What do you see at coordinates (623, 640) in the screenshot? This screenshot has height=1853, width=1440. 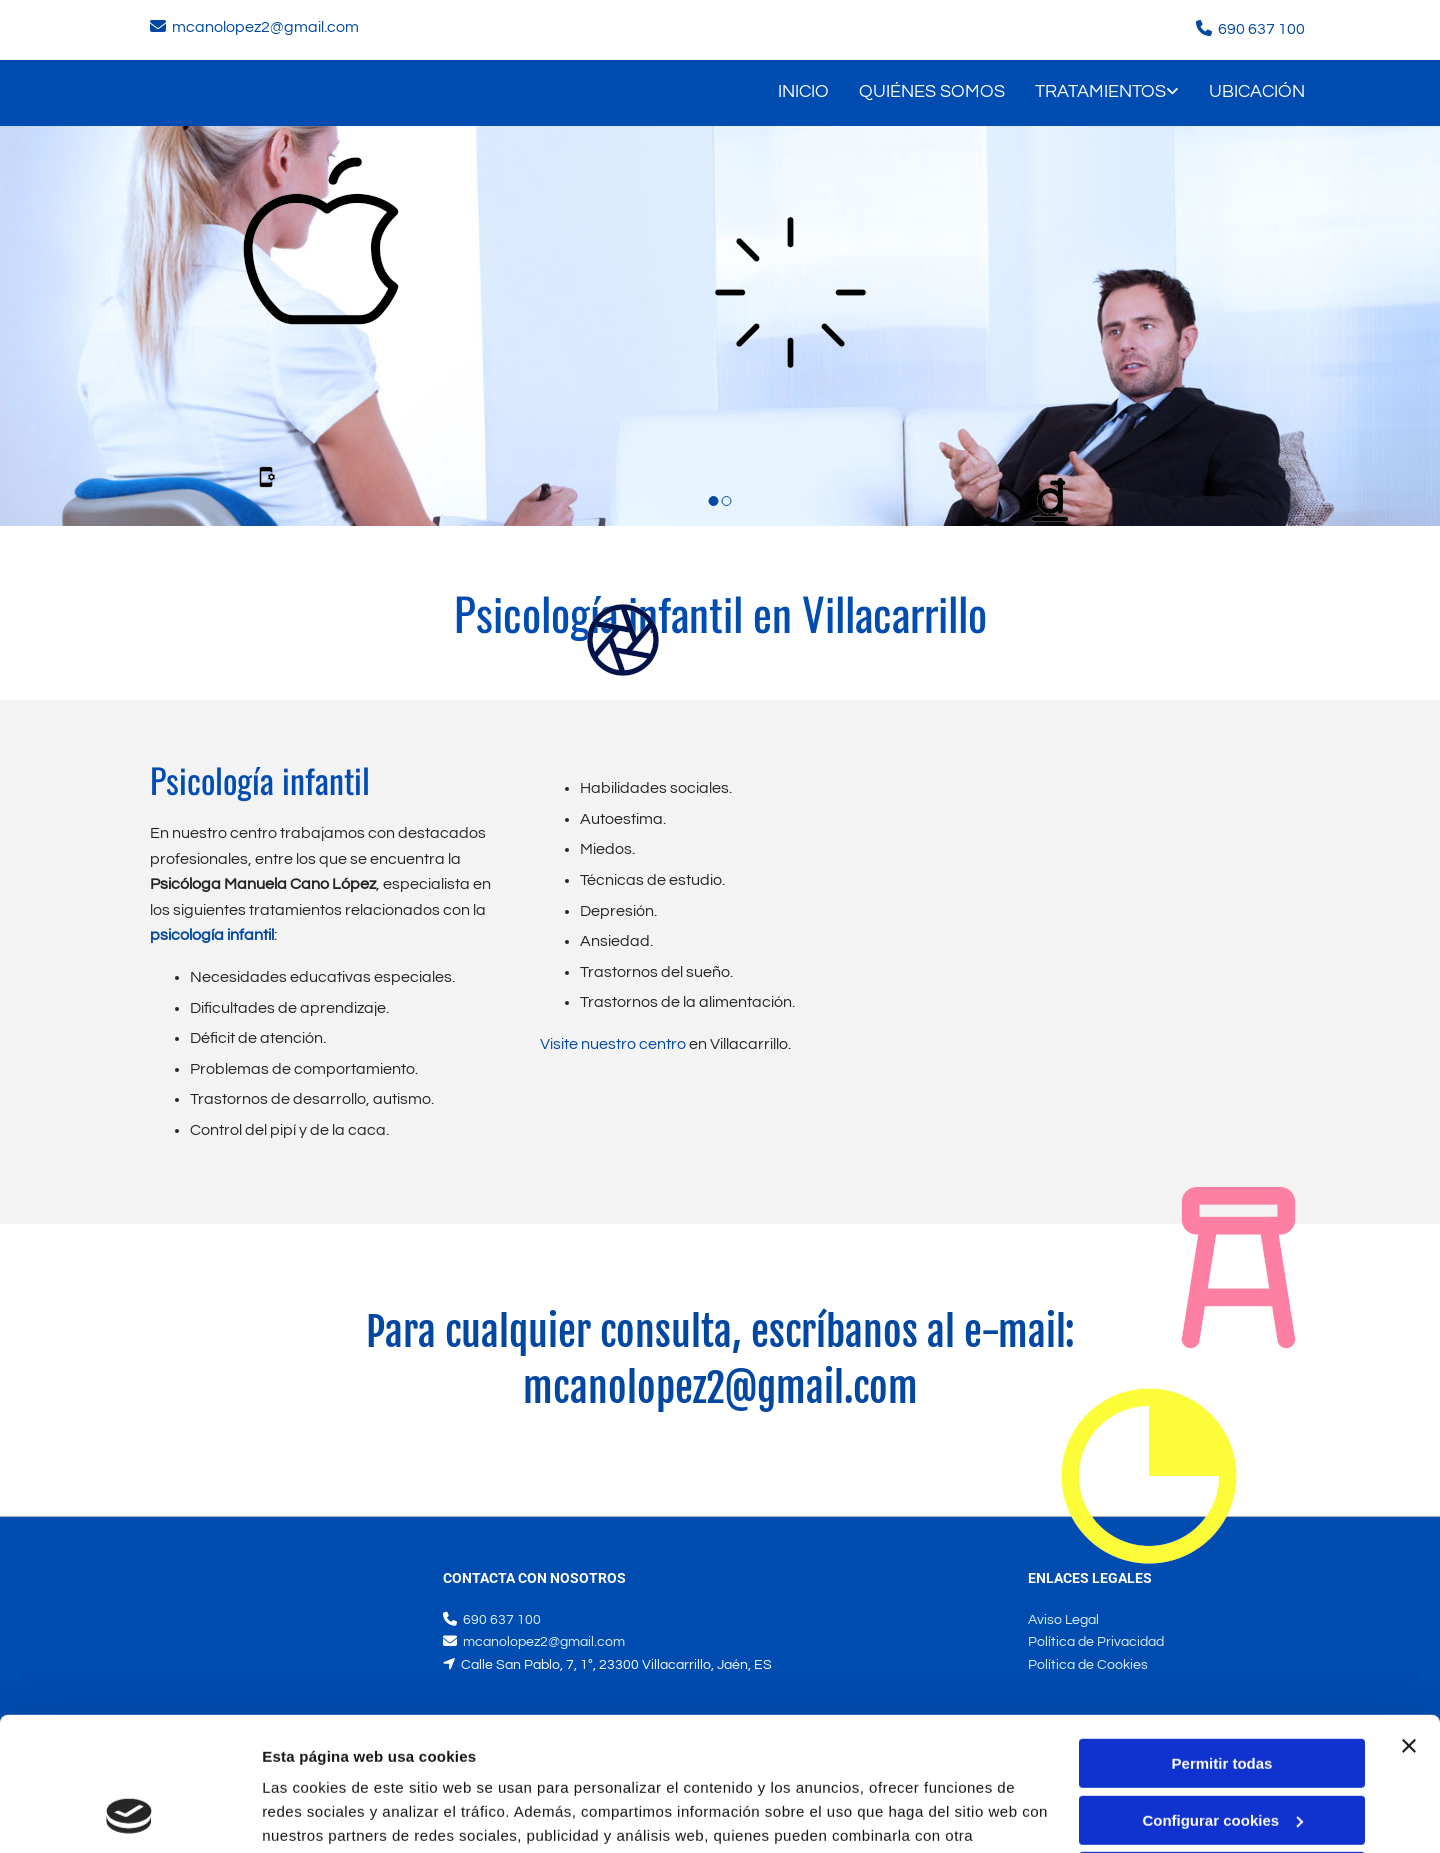 I see `adjust camera aperture settings` at bounding box center [623, 640].